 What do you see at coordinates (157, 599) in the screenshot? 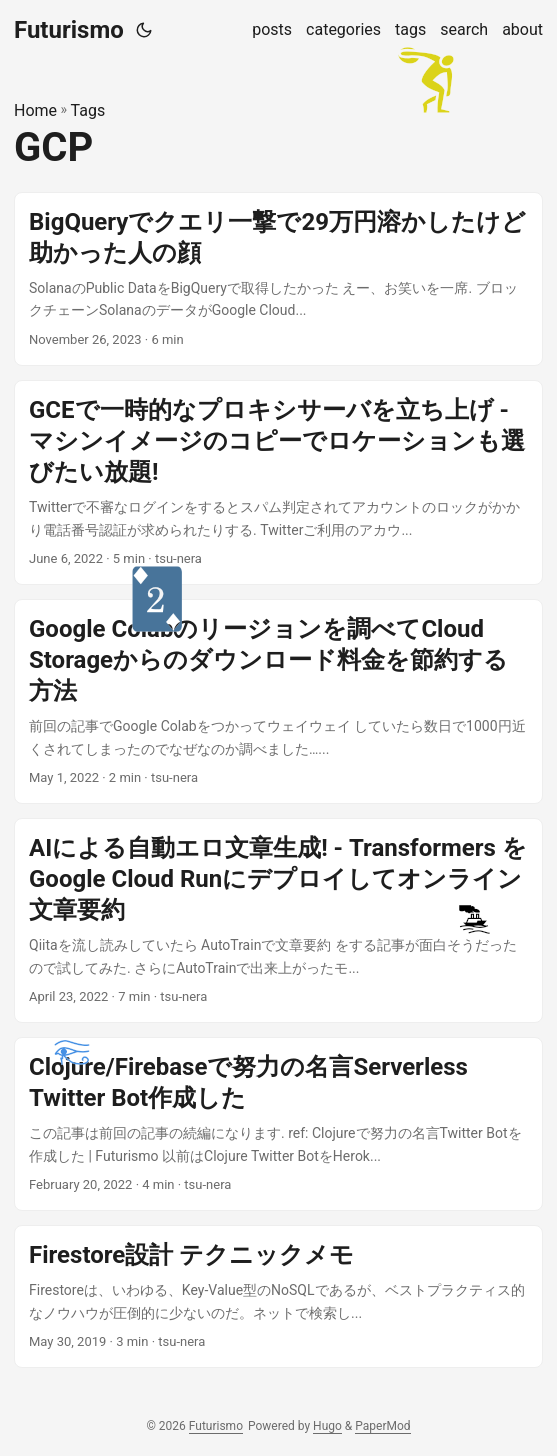
I see `two of diamonds playing card` at bounding box center [157, 599].